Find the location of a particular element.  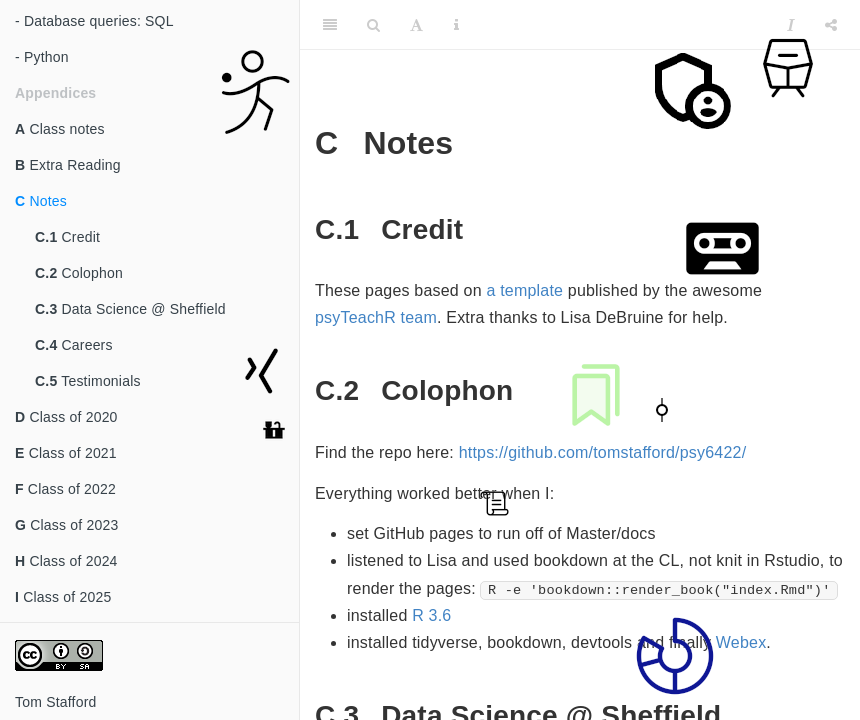

view analytics or statistics breakdown is located at coordinates (675, 656).